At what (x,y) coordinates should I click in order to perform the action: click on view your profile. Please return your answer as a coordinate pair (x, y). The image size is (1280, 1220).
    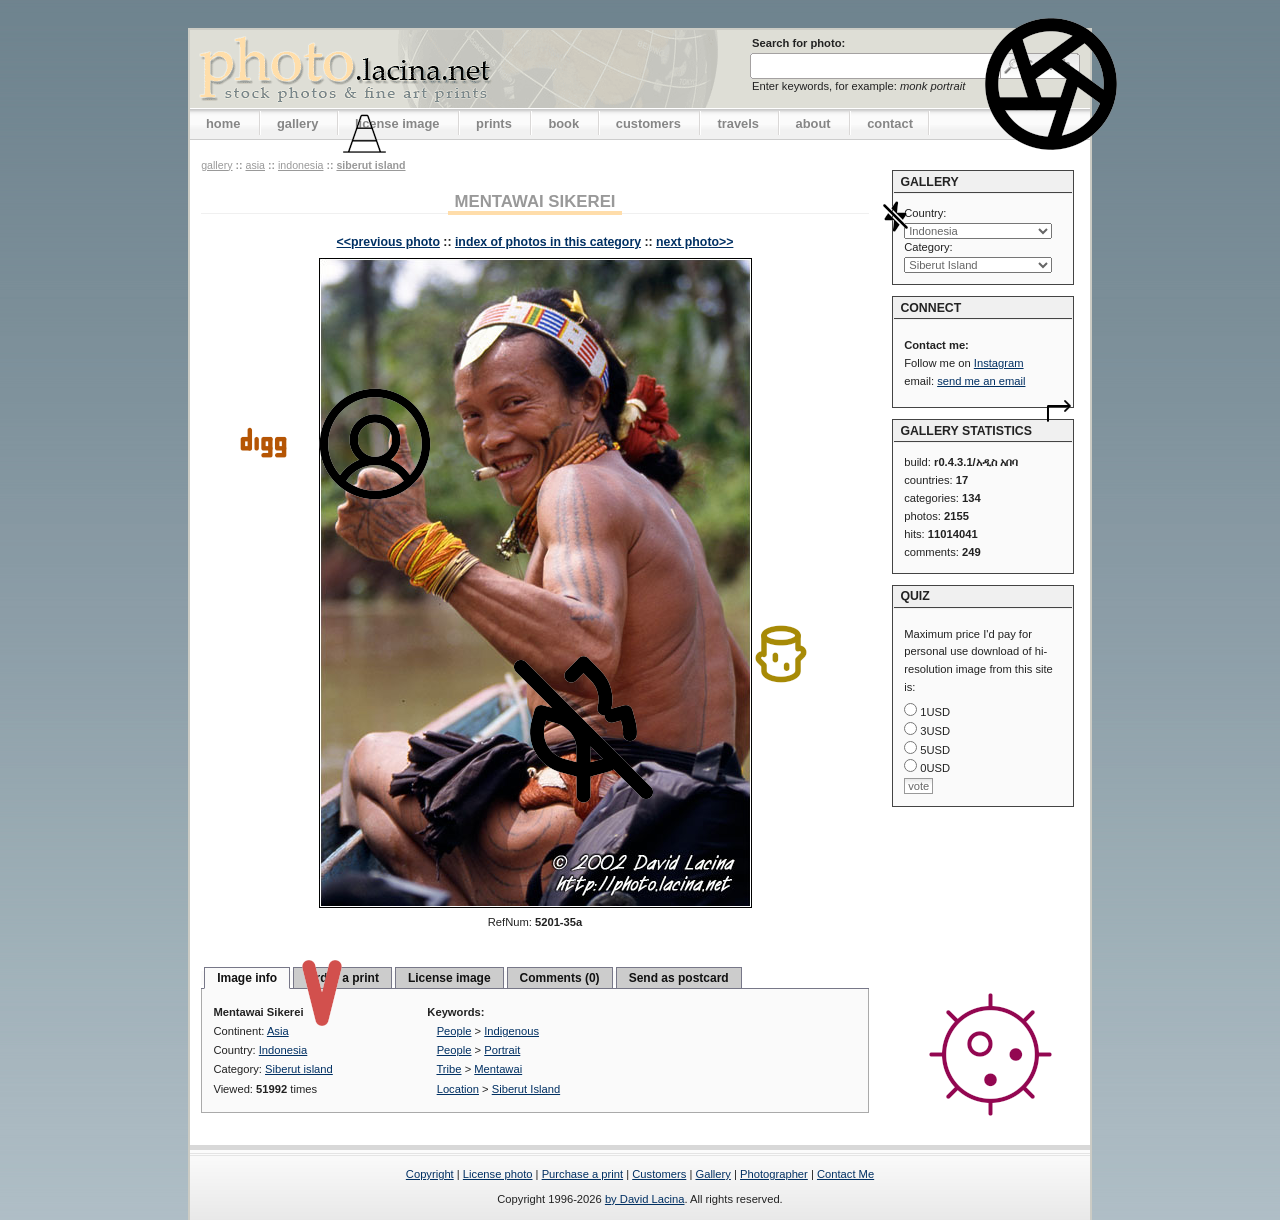
    Looking at the image, I should click on (375, 444).